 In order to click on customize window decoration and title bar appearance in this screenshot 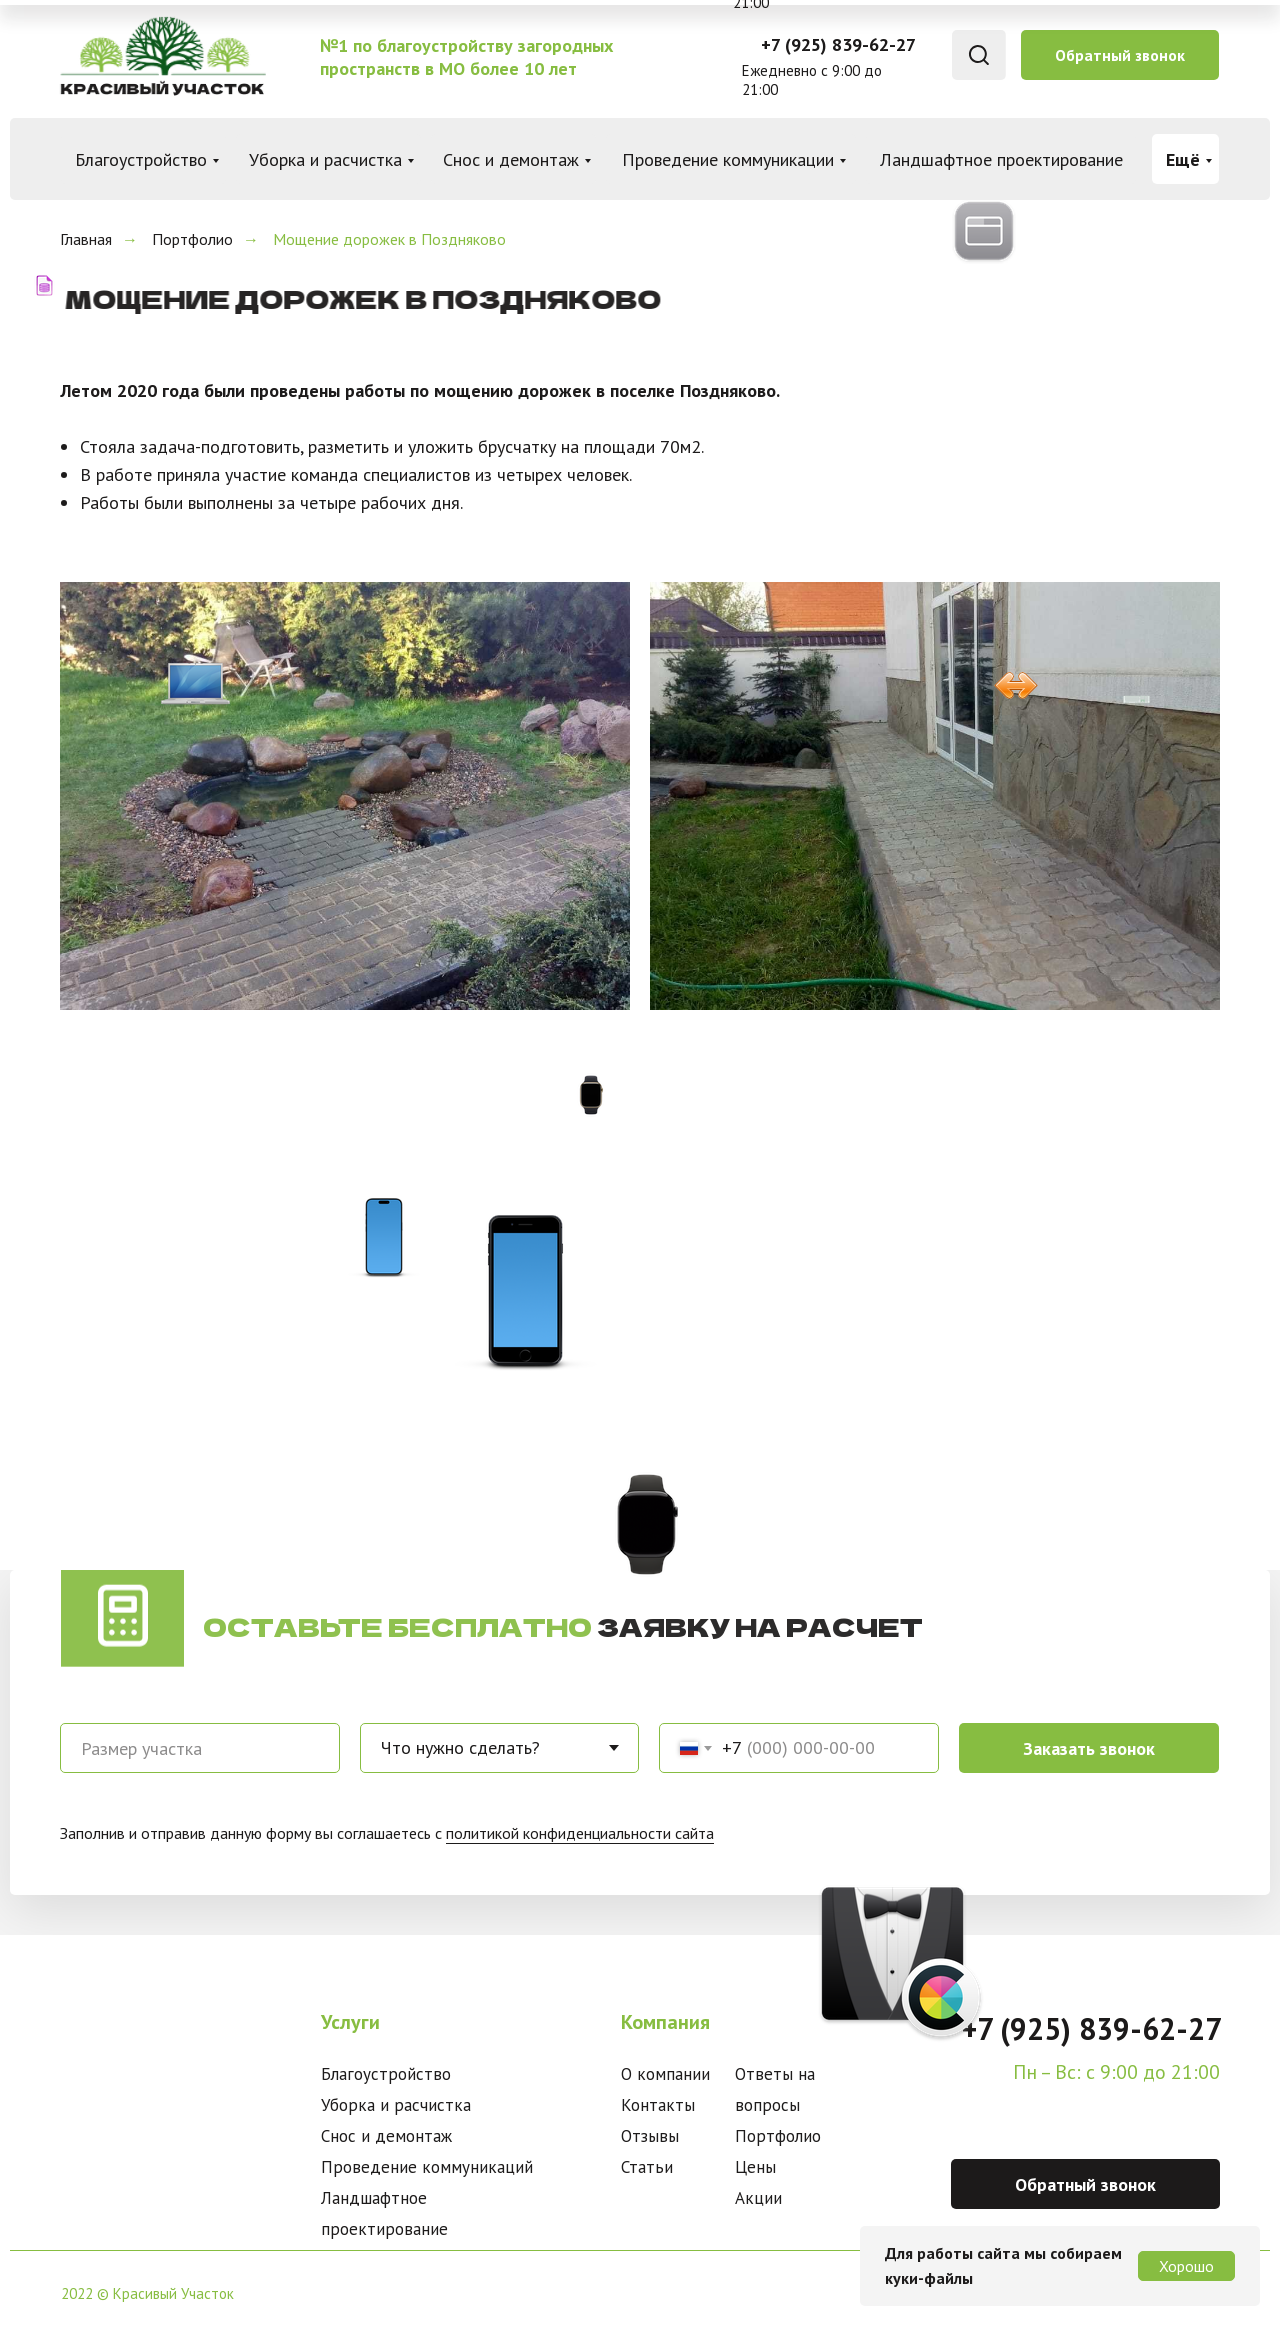, I will do `click(984, 232)`.